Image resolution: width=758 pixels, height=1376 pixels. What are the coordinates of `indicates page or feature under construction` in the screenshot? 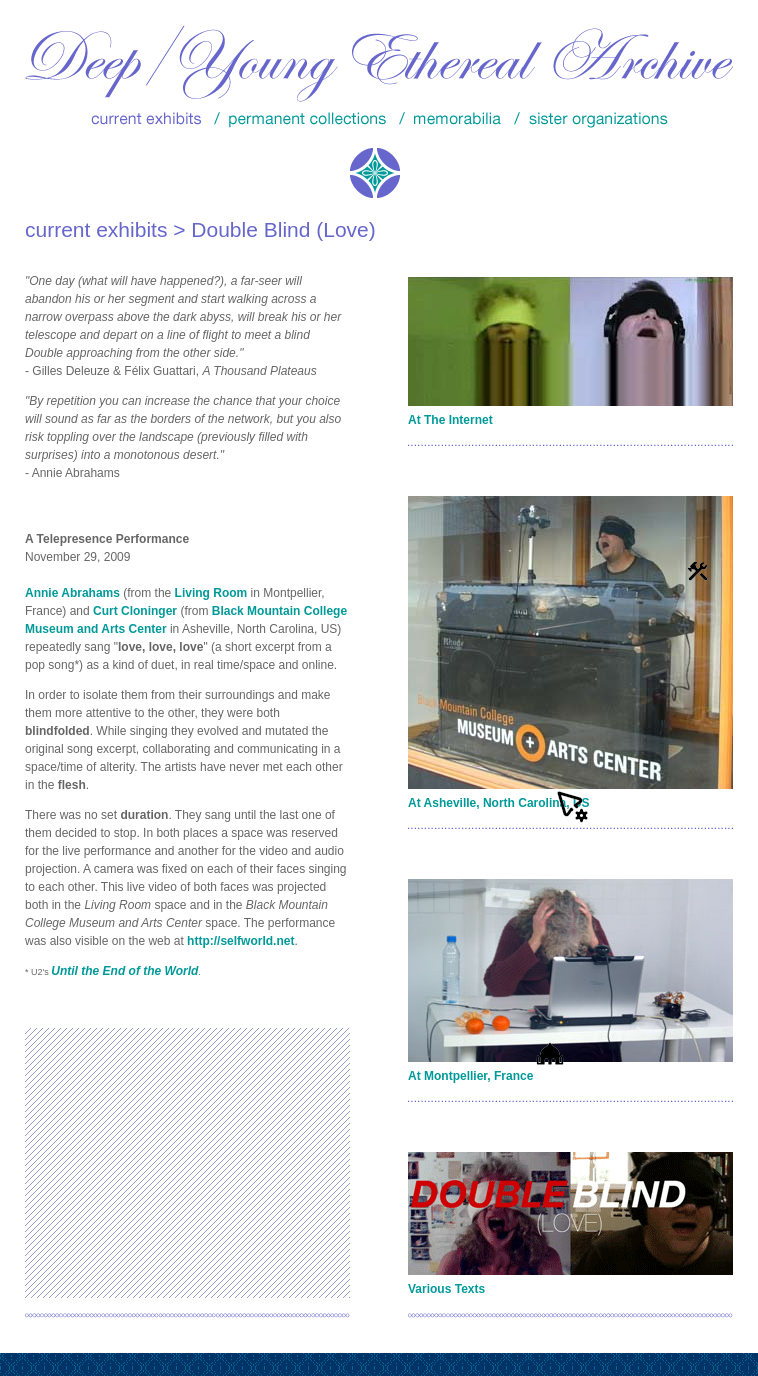 It's located at (697, 571).